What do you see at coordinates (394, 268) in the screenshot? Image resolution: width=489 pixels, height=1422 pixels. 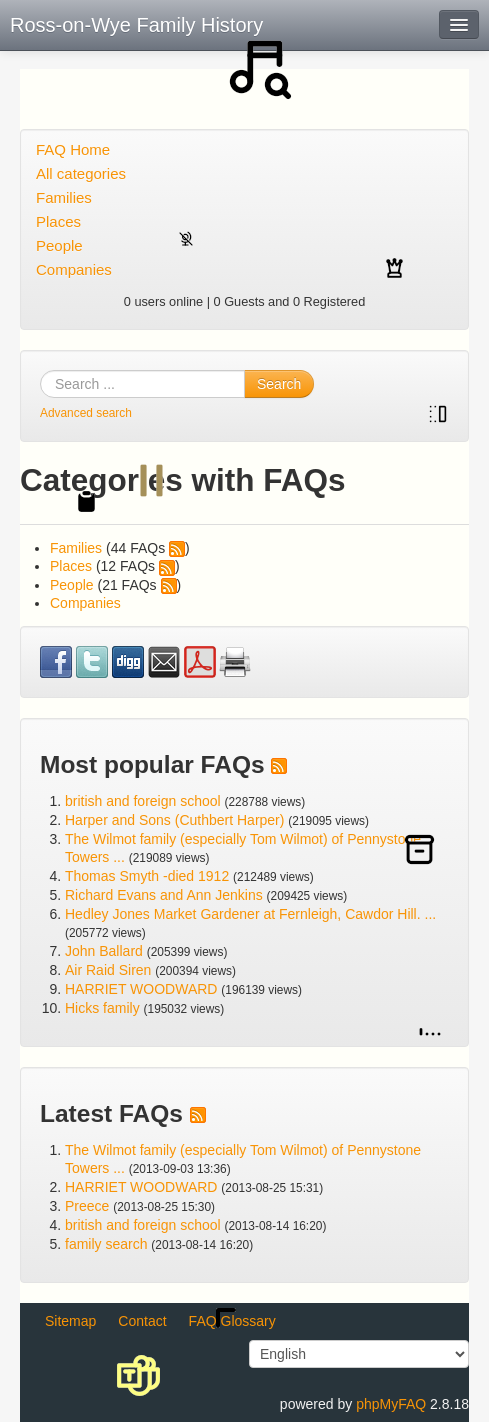 I see `play chess or access chess game` at bounding box center [394, 268].